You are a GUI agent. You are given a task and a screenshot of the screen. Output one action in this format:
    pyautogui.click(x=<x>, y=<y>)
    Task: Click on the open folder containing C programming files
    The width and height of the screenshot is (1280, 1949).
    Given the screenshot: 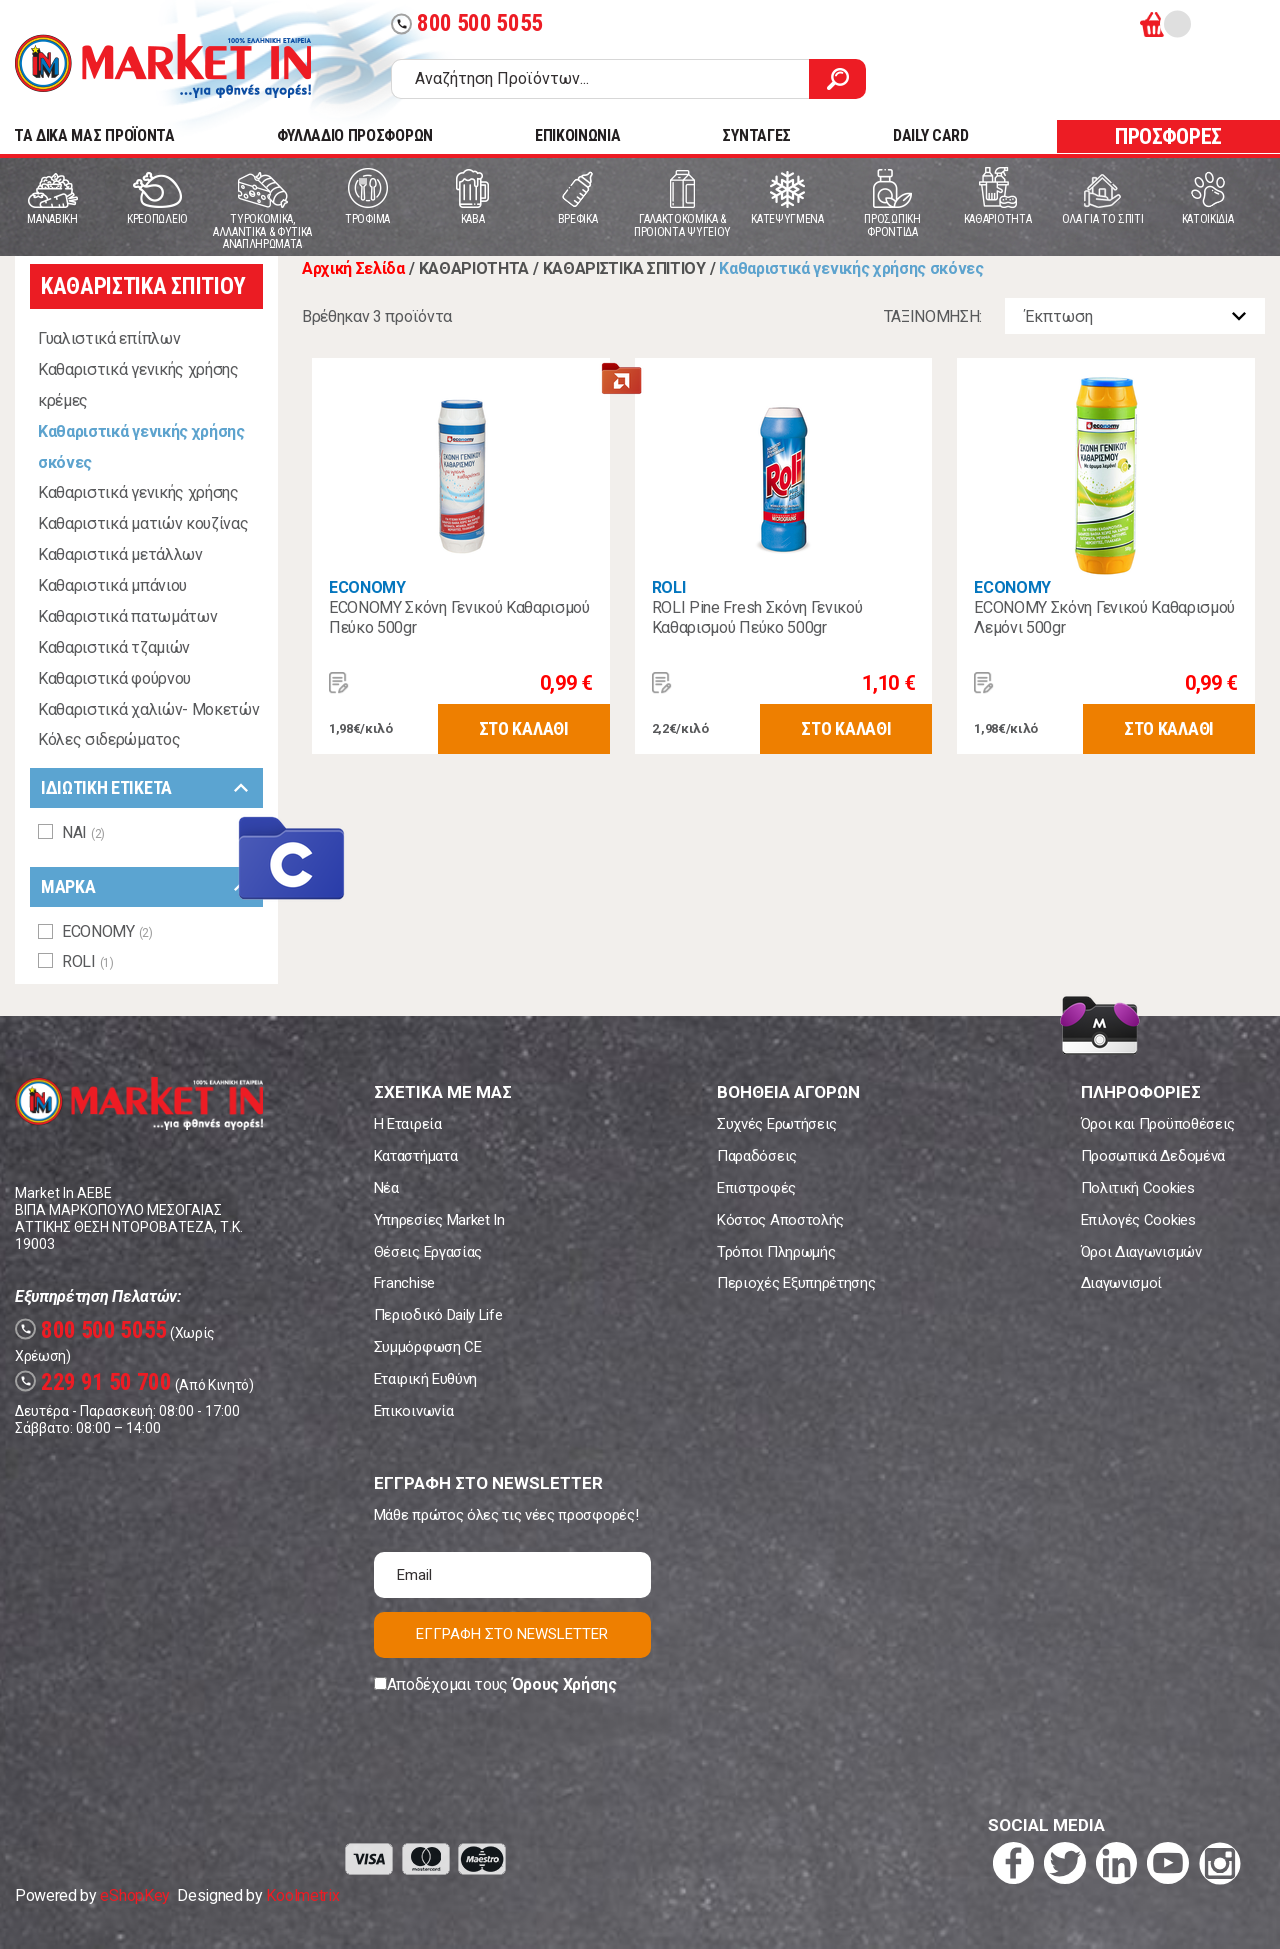 What is the action you would take?
    pyautogui.click(x=291, y=861)
    